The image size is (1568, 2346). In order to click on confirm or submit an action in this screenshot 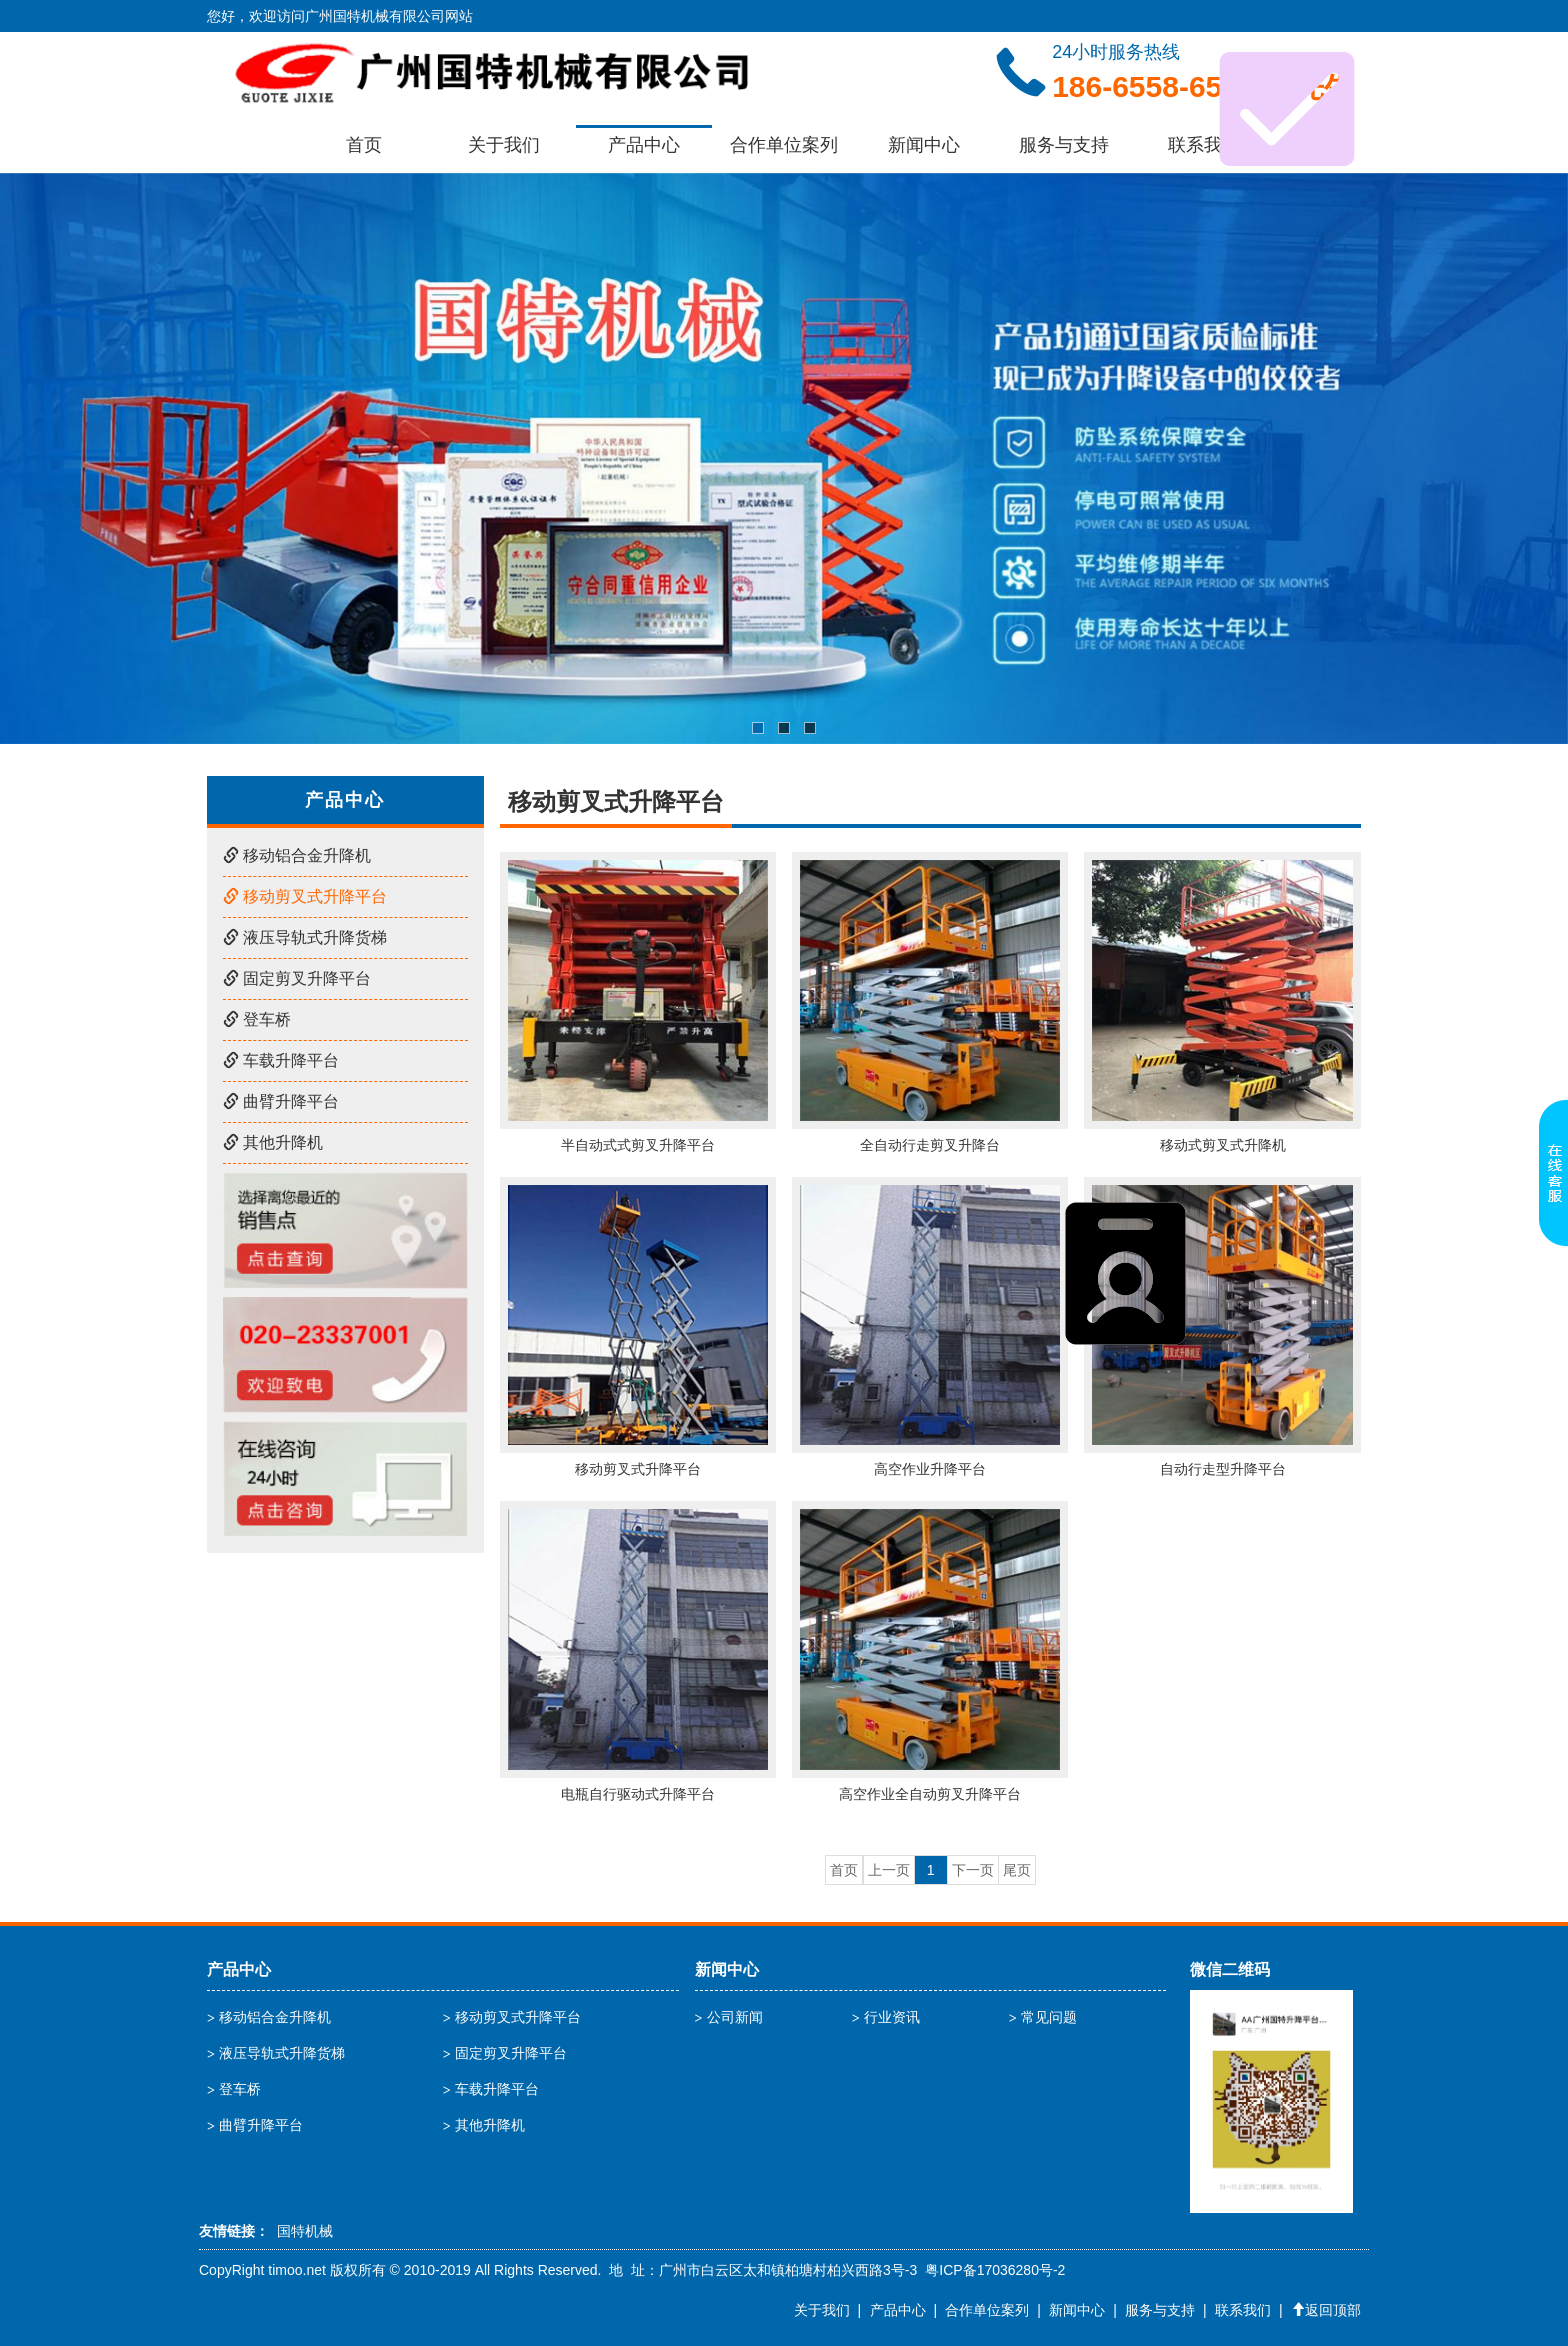, I will do `click(1287, 109)`.